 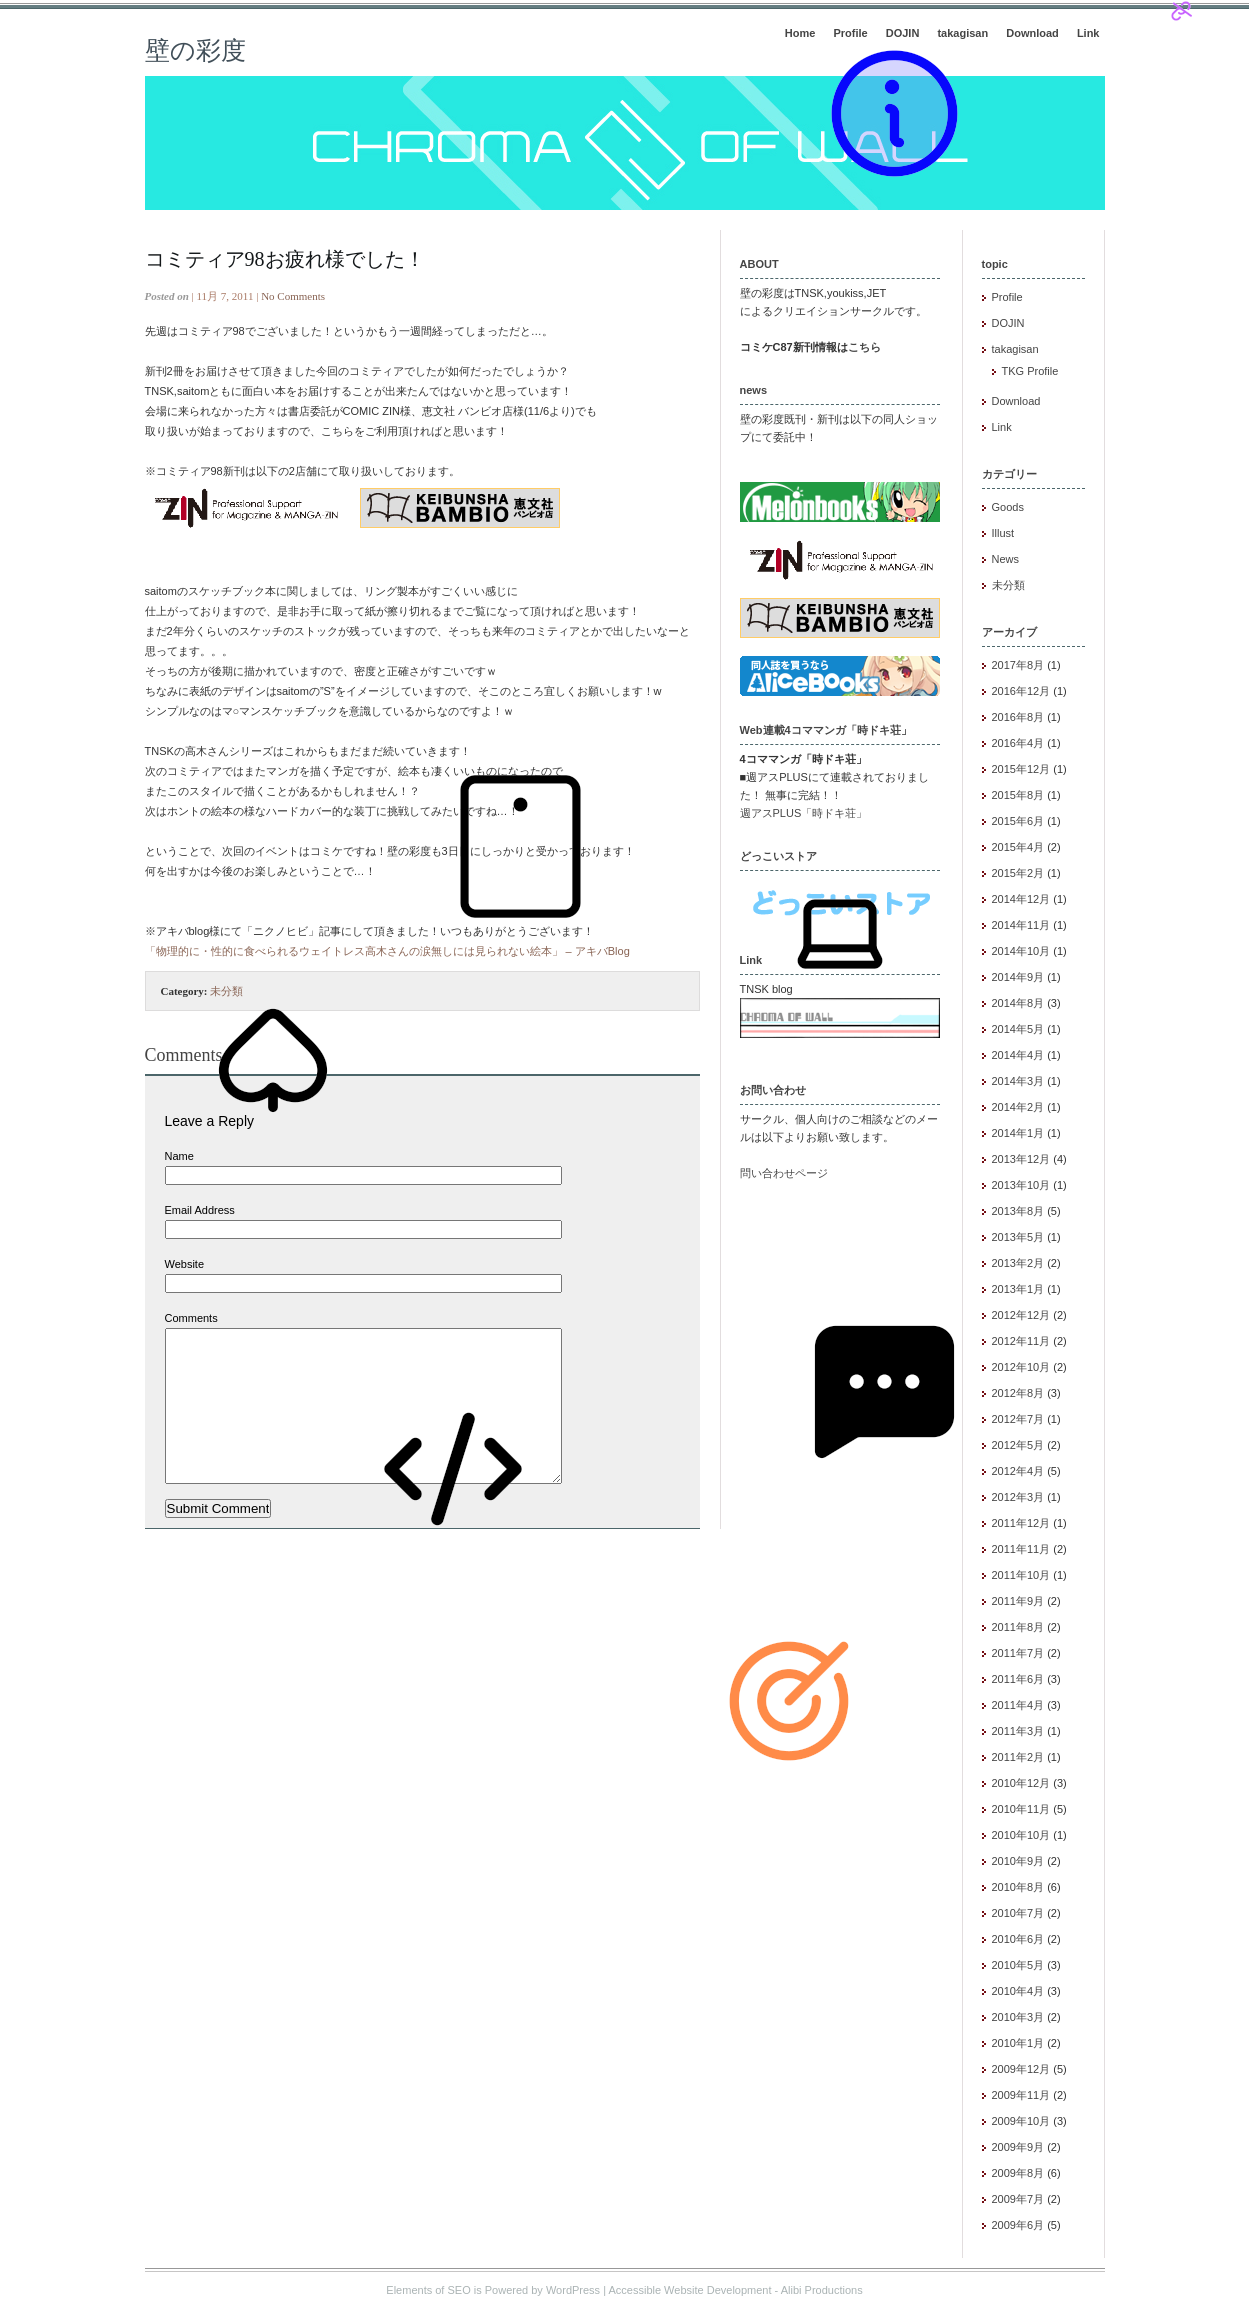 What do you see at coordinates (884, 1388) in the screenshot?
I see `open messaging or chat` at bounding box center [884, 1388].